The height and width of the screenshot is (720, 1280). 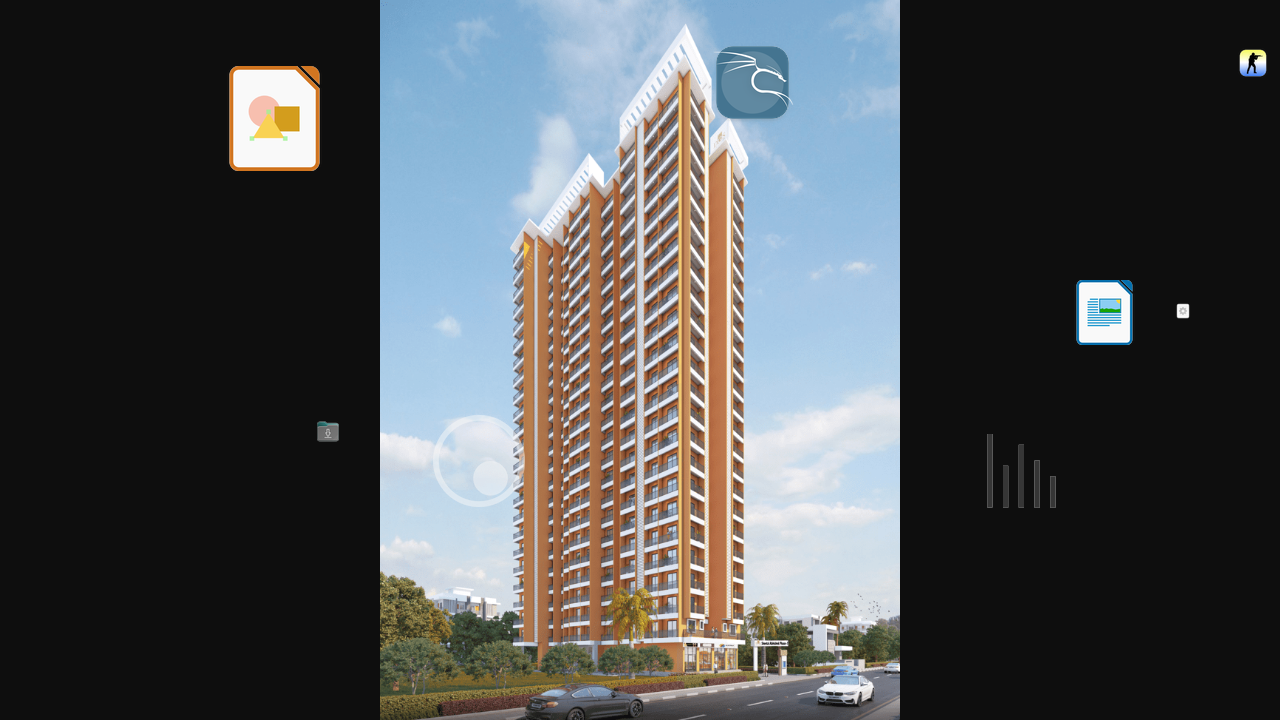 What do you see at coordinates (1024, 471) in the screenshot?
I see `adjust audio equalizer settings` at bounding box center [1024, 471].